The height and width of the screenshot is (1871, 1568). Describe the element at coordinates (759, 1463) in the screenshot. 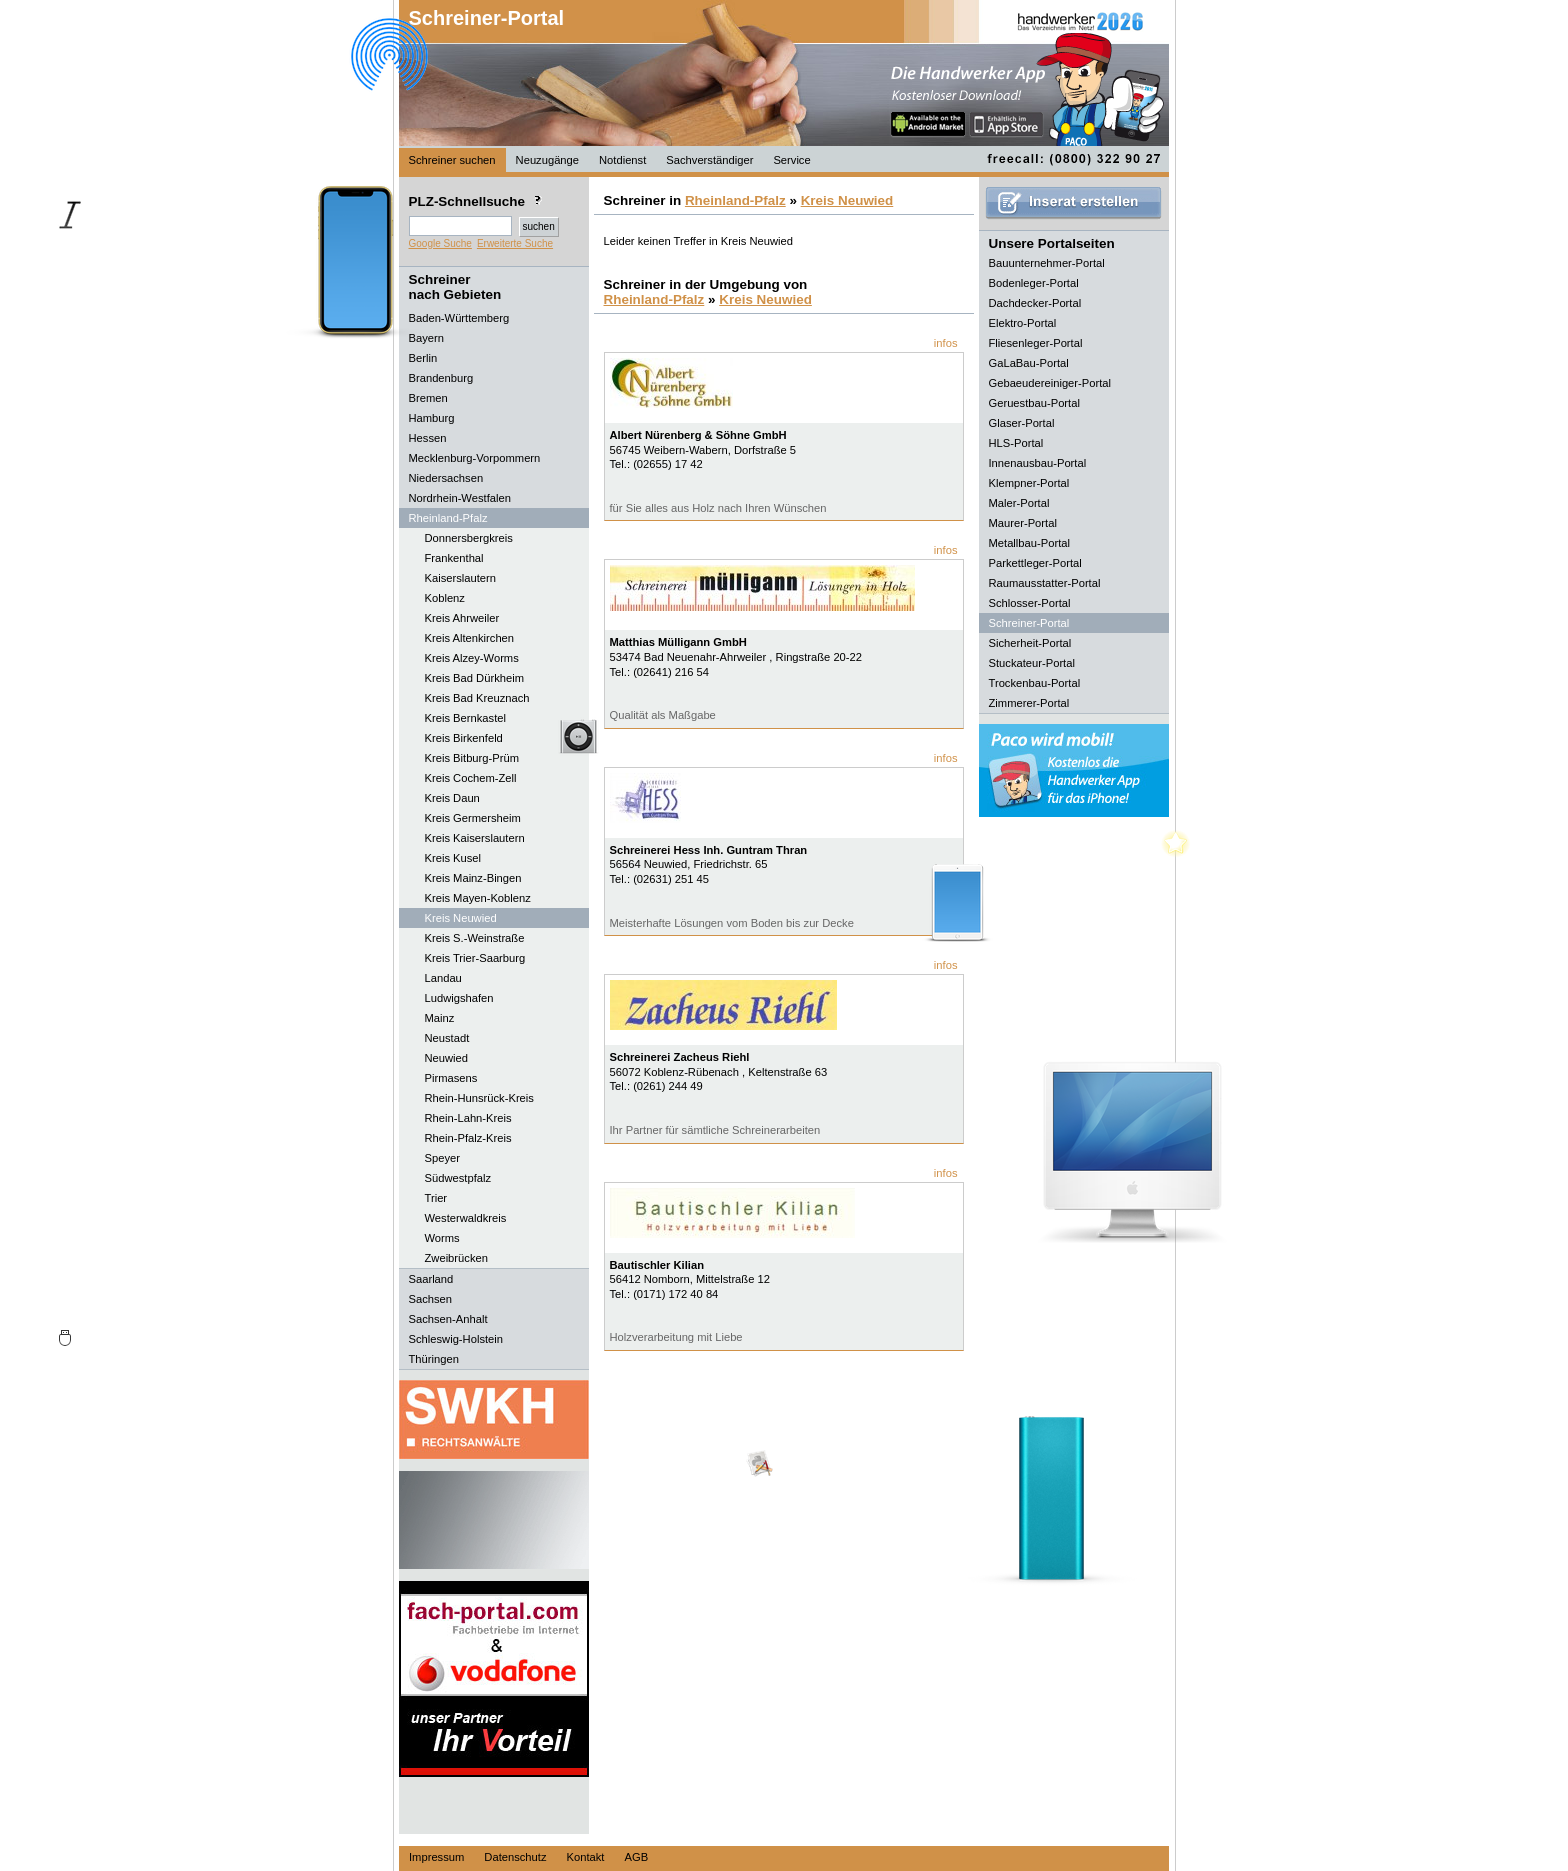

I see `python application or script runner` at that location.